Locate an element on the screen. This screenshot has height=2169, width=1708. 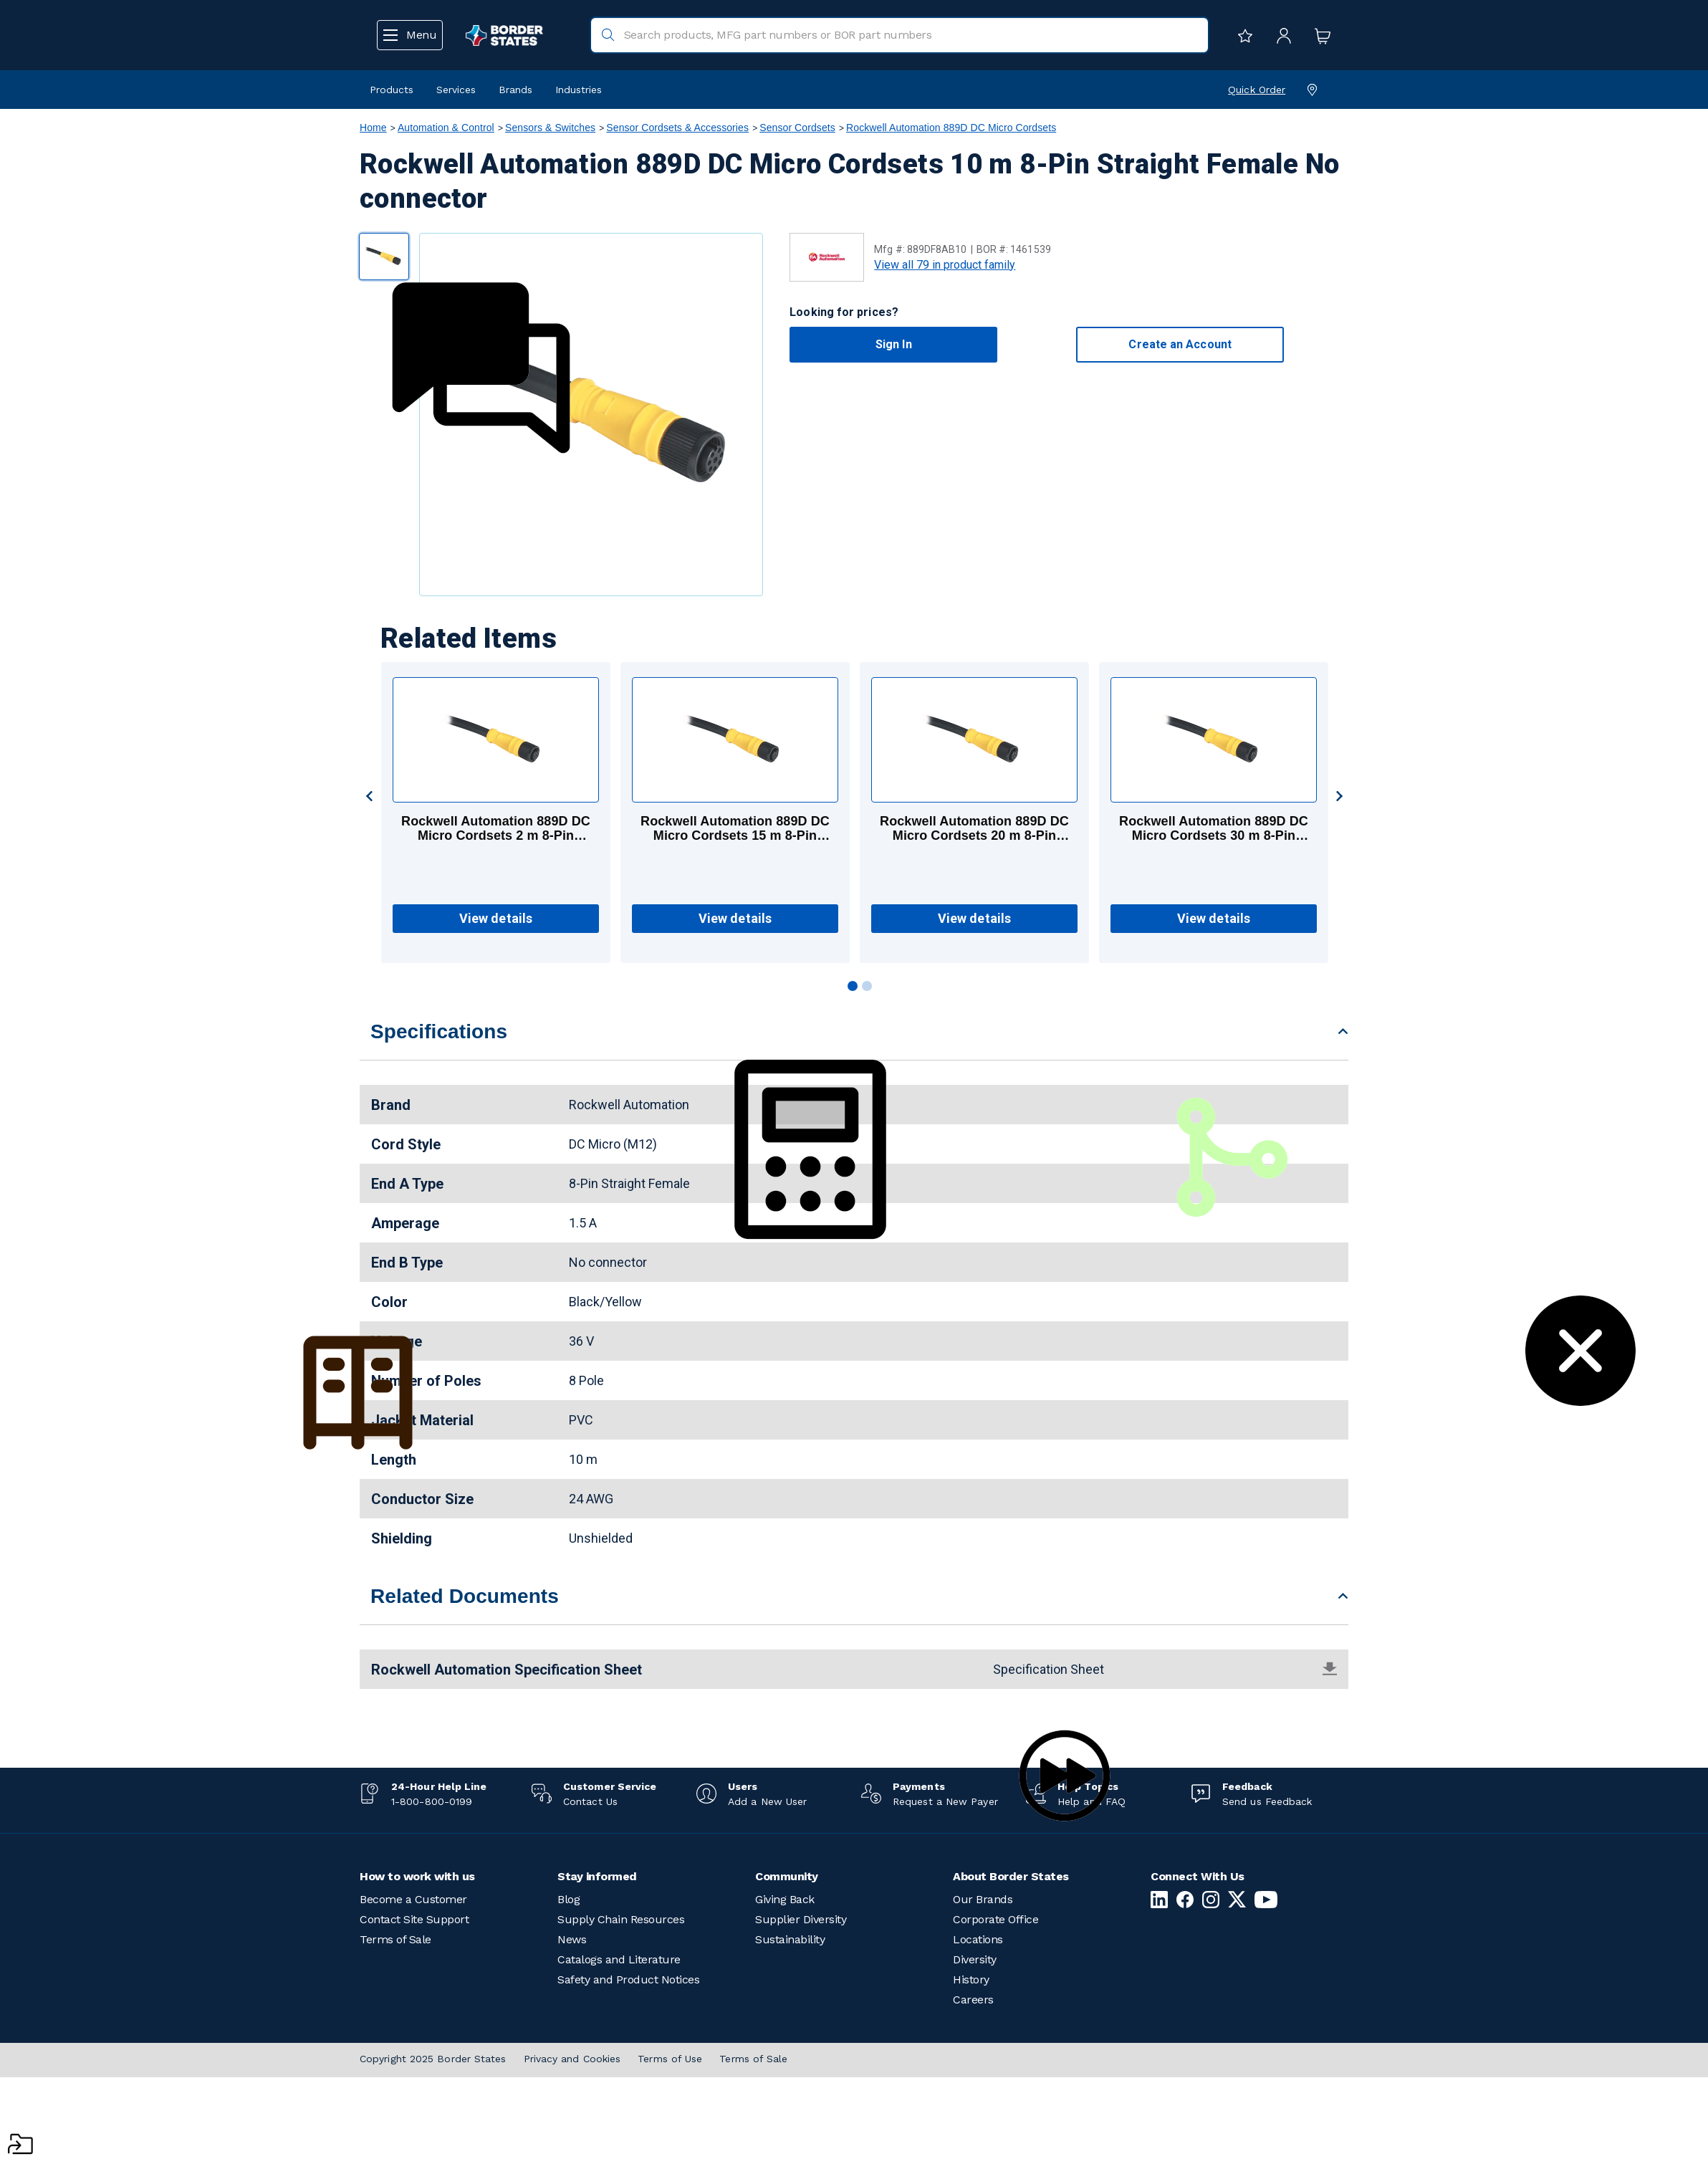
open your conversations is located at coordinates (481, 364).